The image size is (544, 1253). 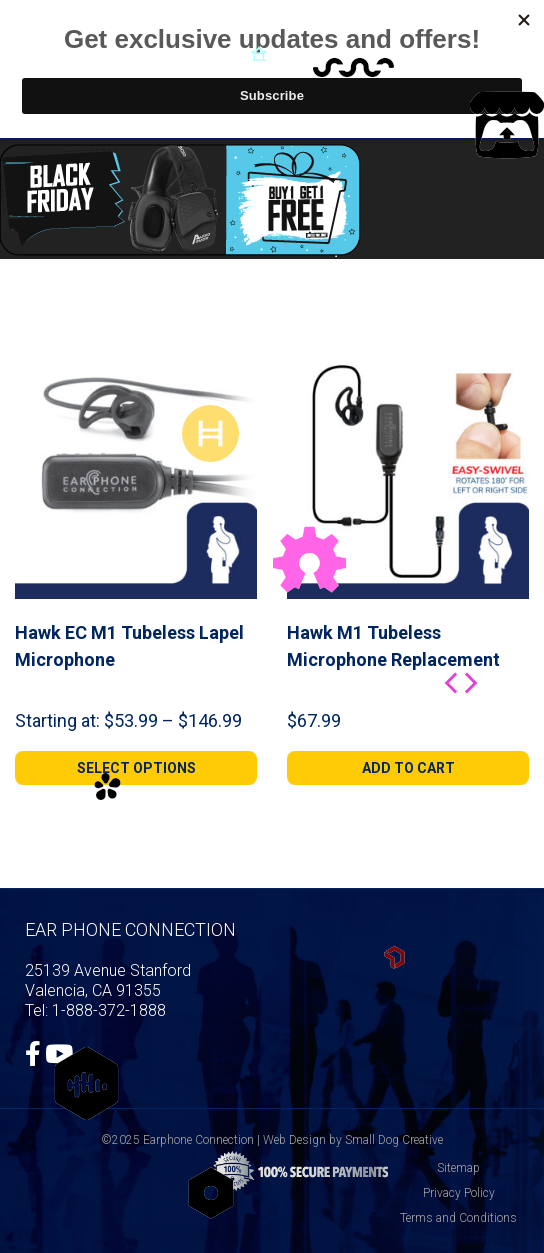 What do you see at coordinates (86, 1083) in the screenshot?
I see `open the Castbox podcast app` at bounding box center [86, 1083].